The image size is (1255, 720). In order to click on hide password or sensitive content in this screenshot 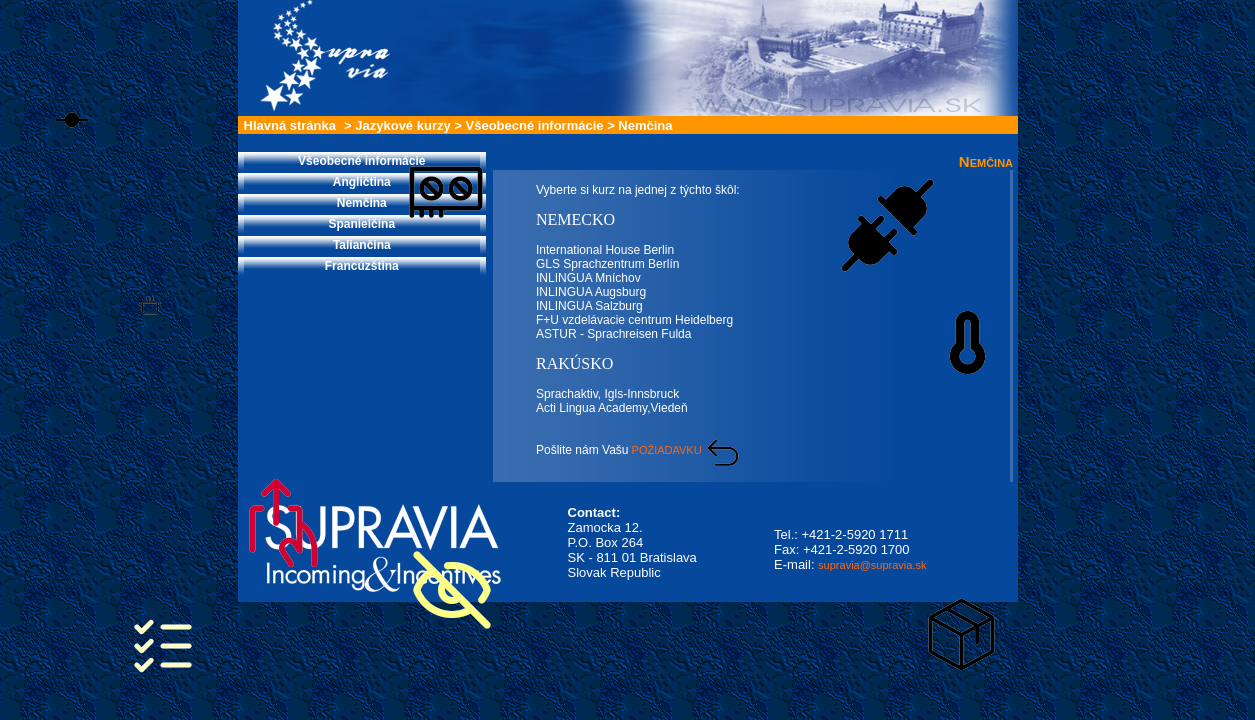, I will do `click(452, 590)`.